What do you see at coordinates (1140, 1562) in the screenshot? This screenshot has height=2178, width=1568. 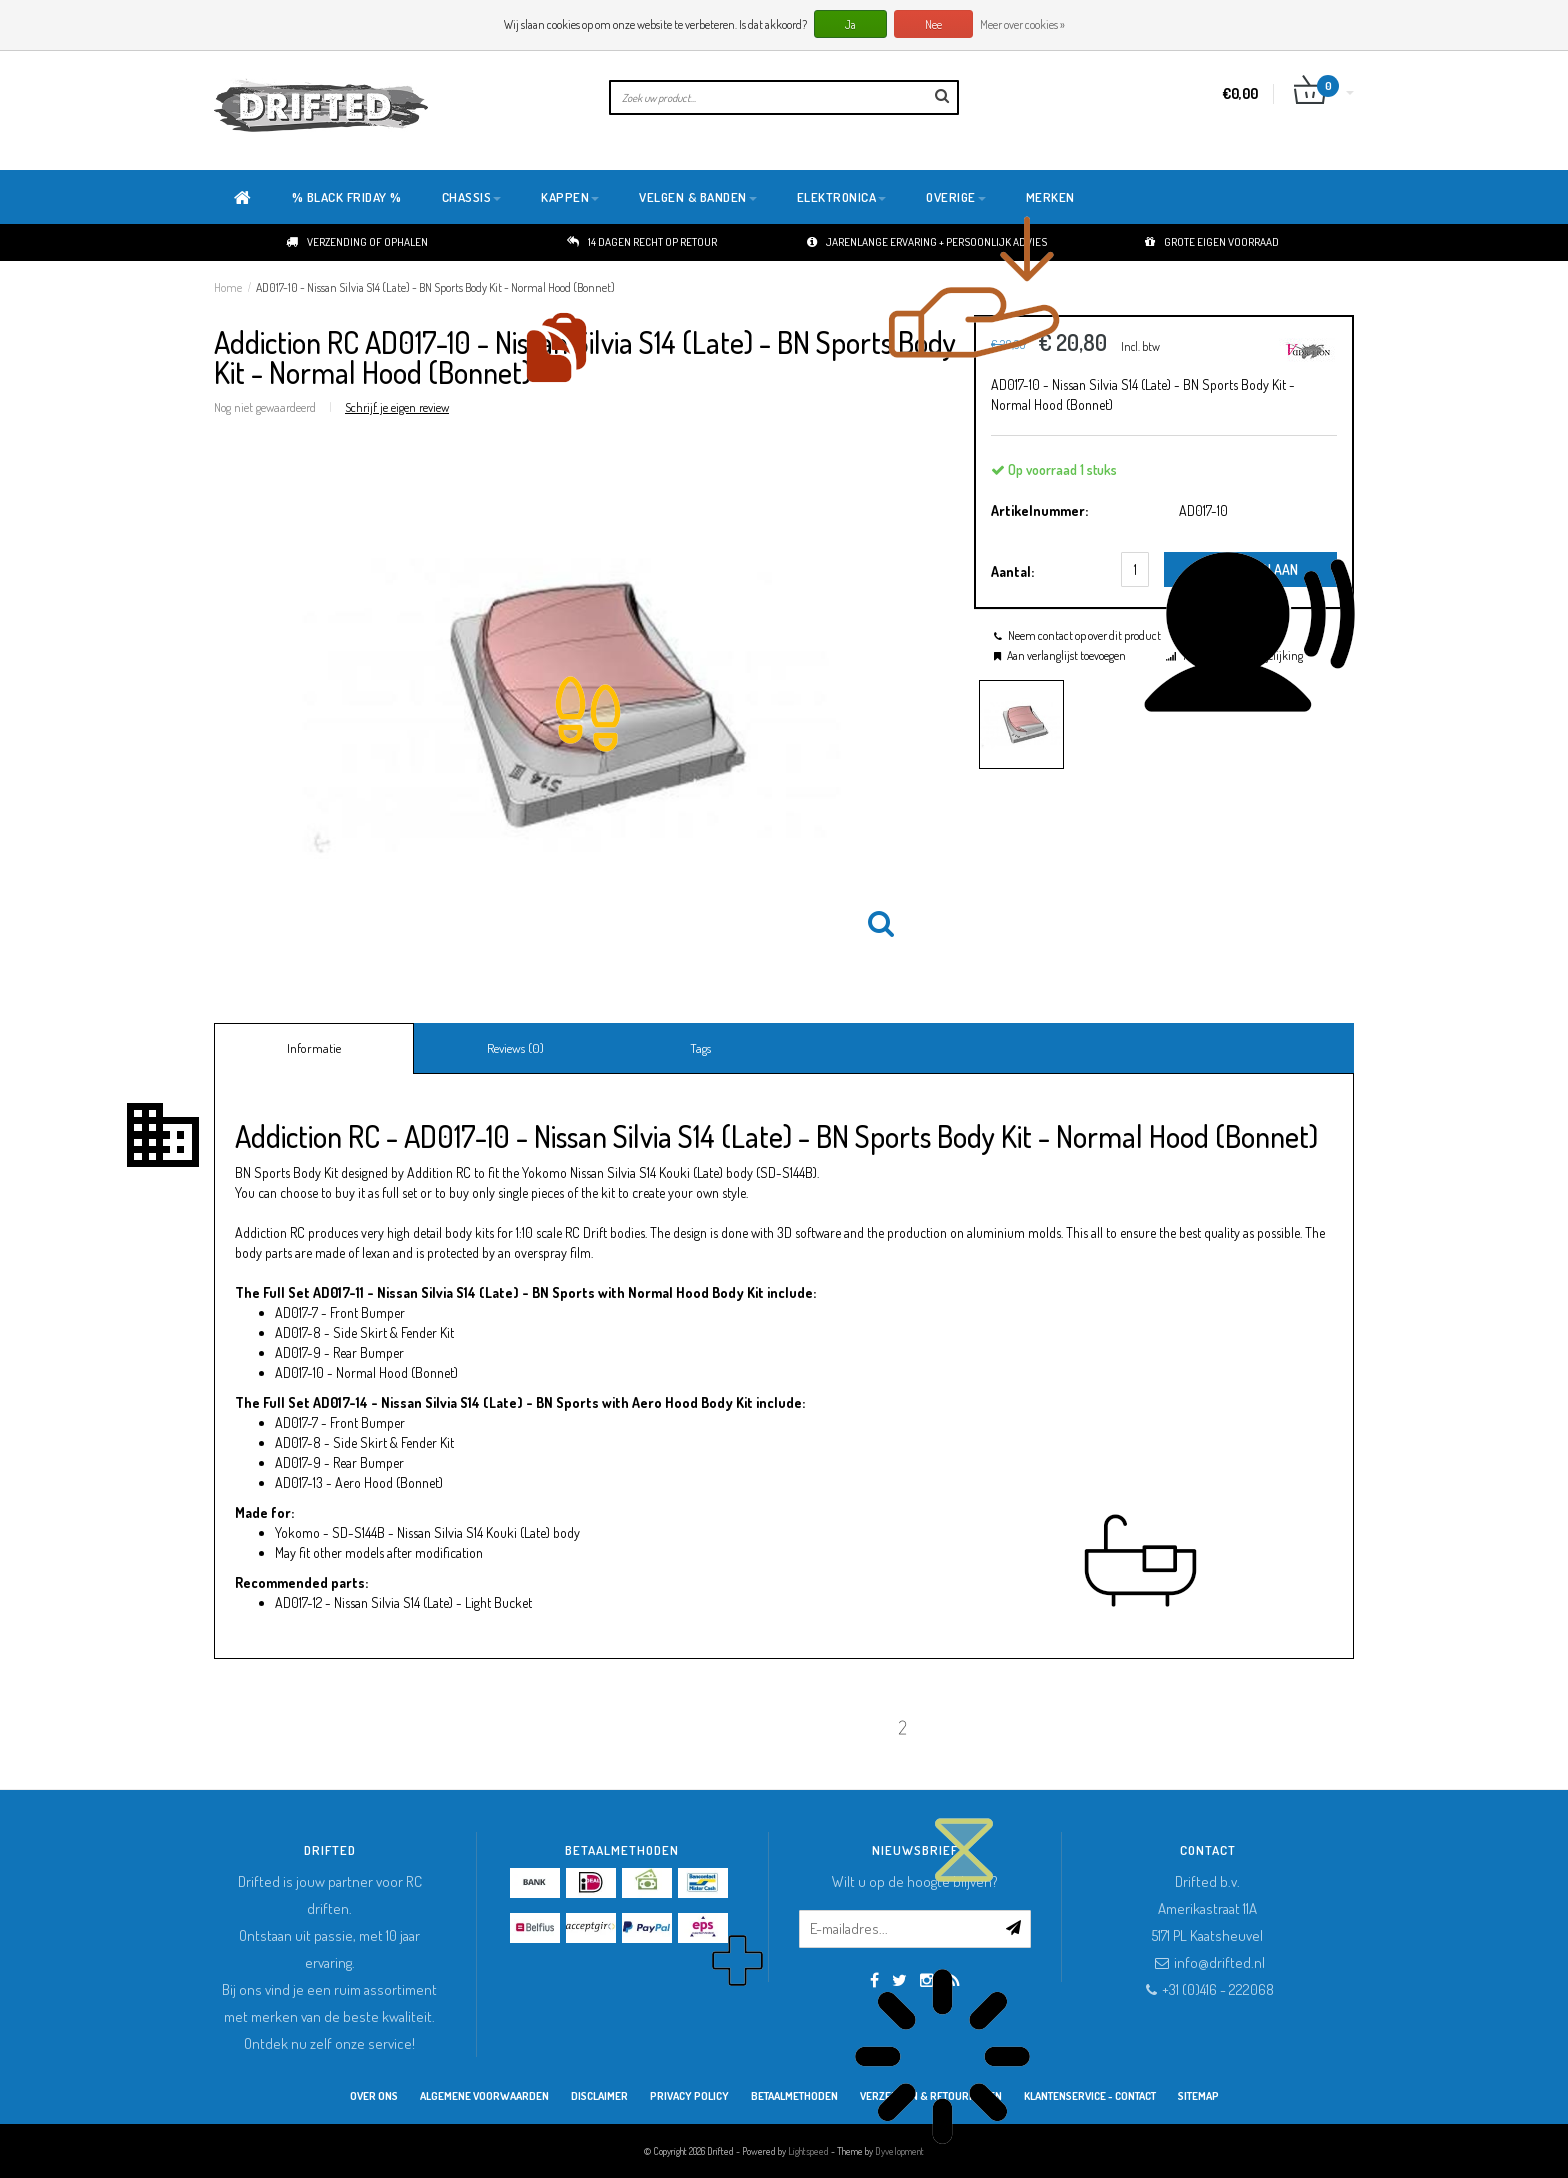 I see `view bathroom amenities` at bounding box center [1140, 1562].